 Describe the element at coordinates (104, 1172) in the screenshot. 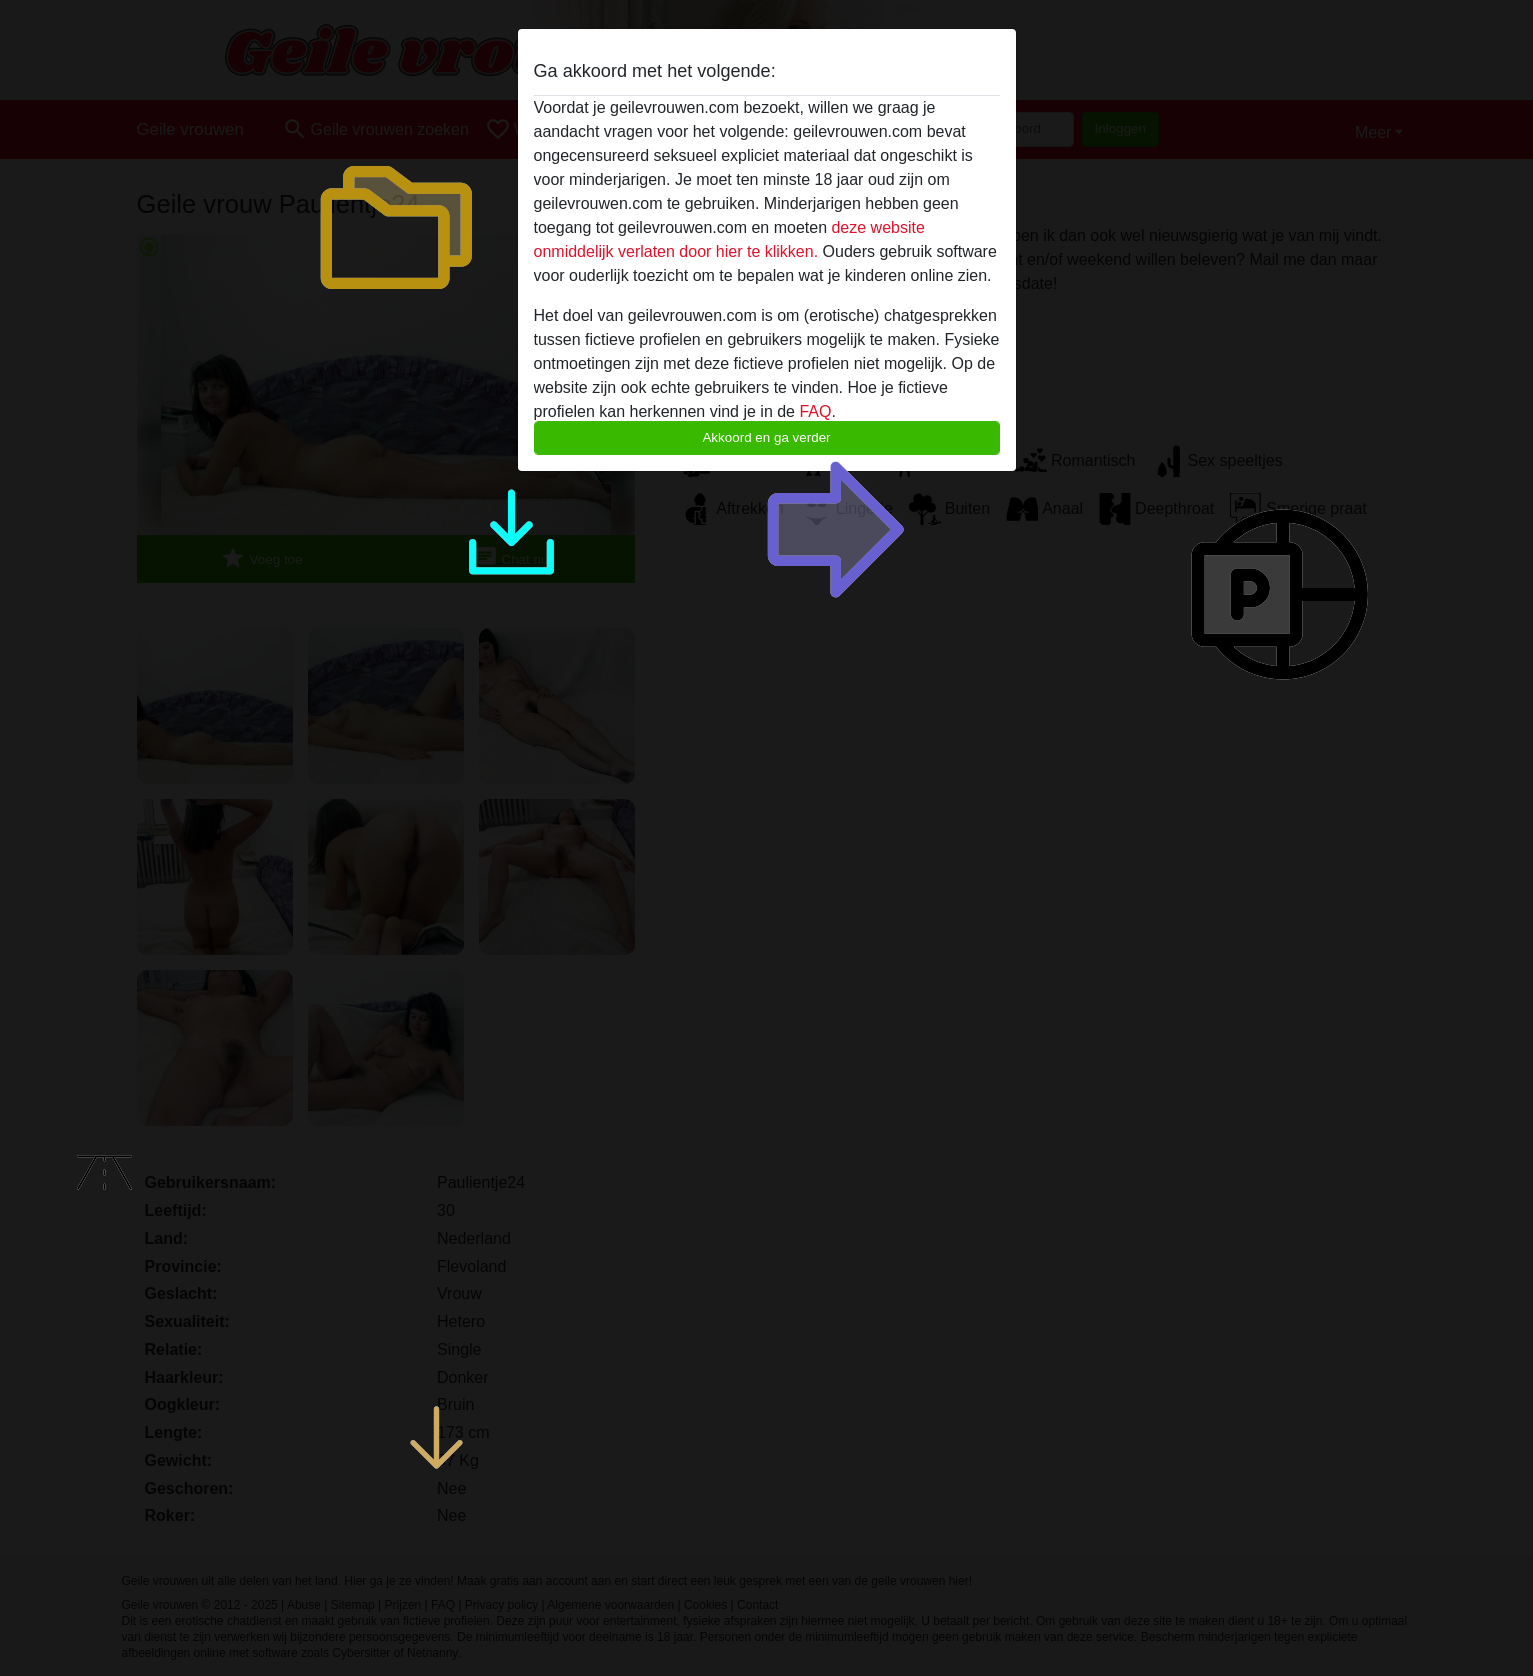

I see `view directions or navigation` at that location.